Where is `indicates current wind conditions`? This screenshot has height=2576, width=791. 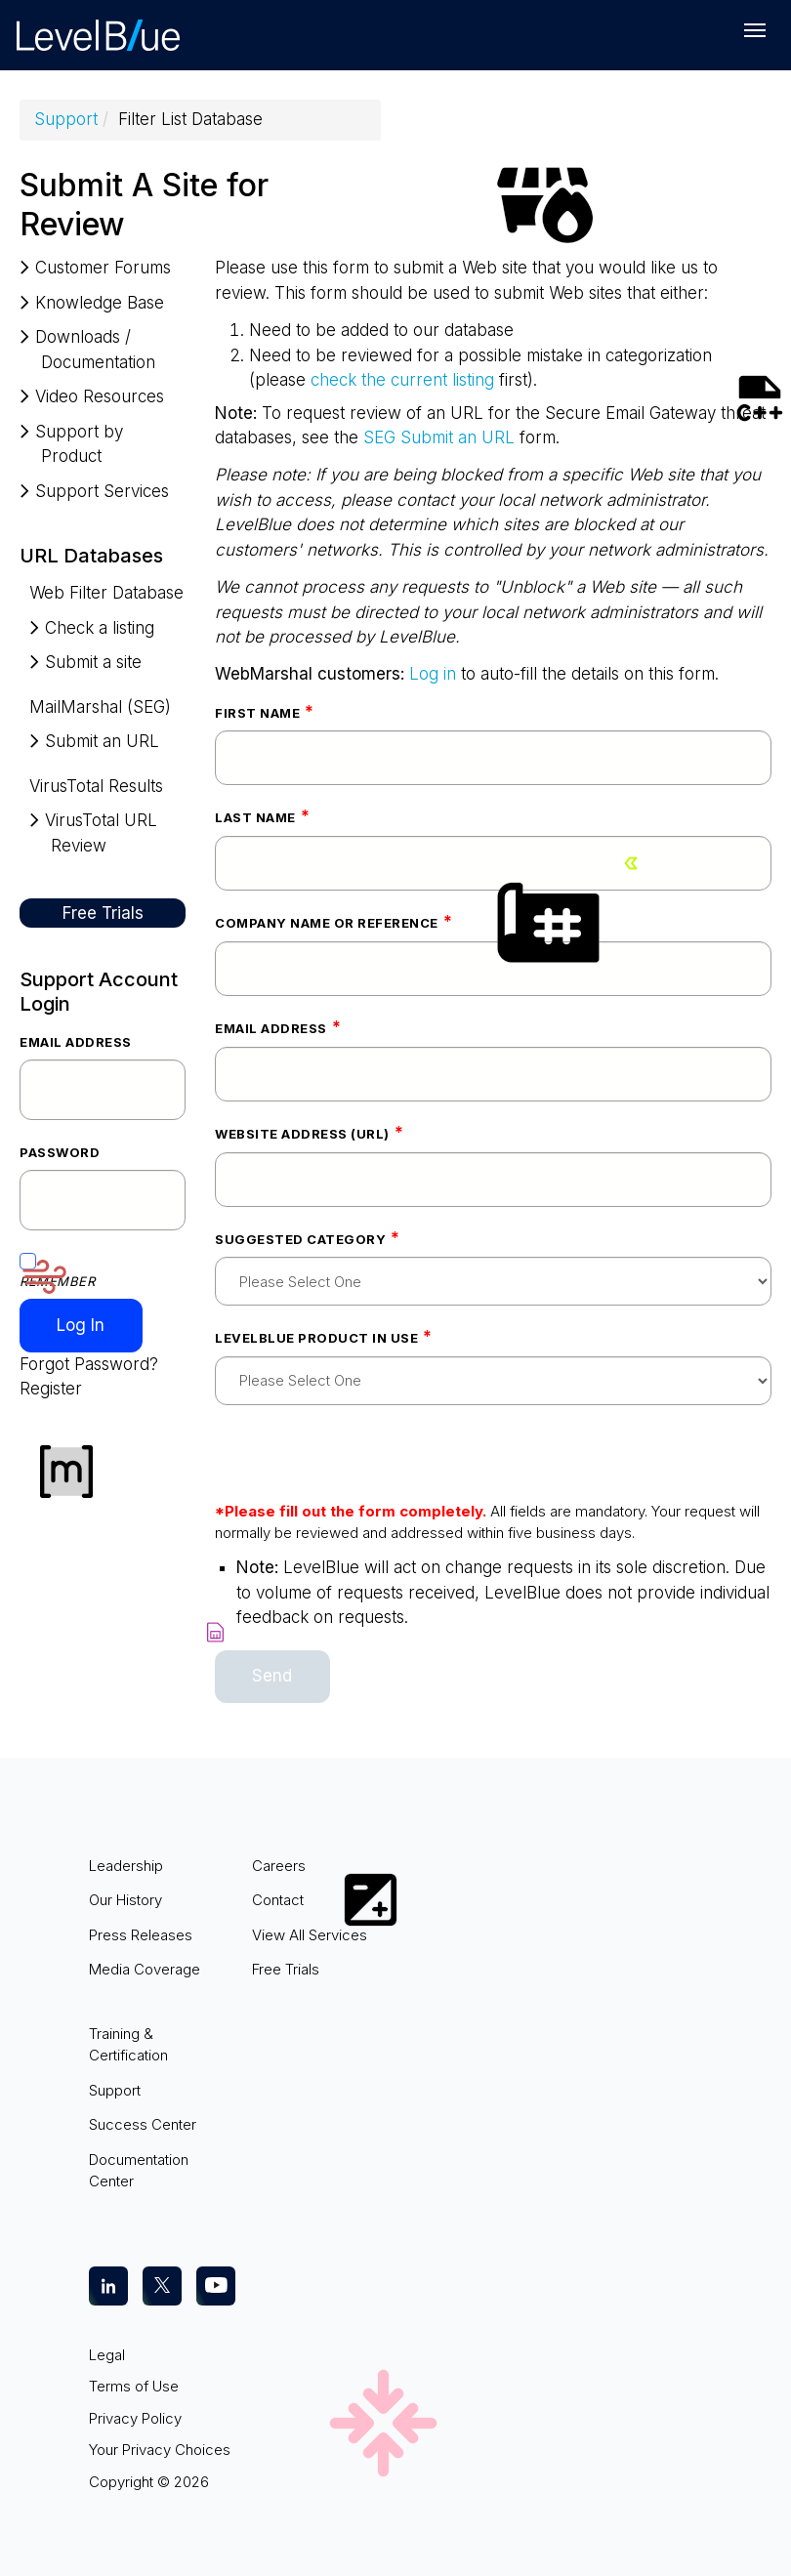 indicates current wind conditions is located at coordinates (44, 1276).